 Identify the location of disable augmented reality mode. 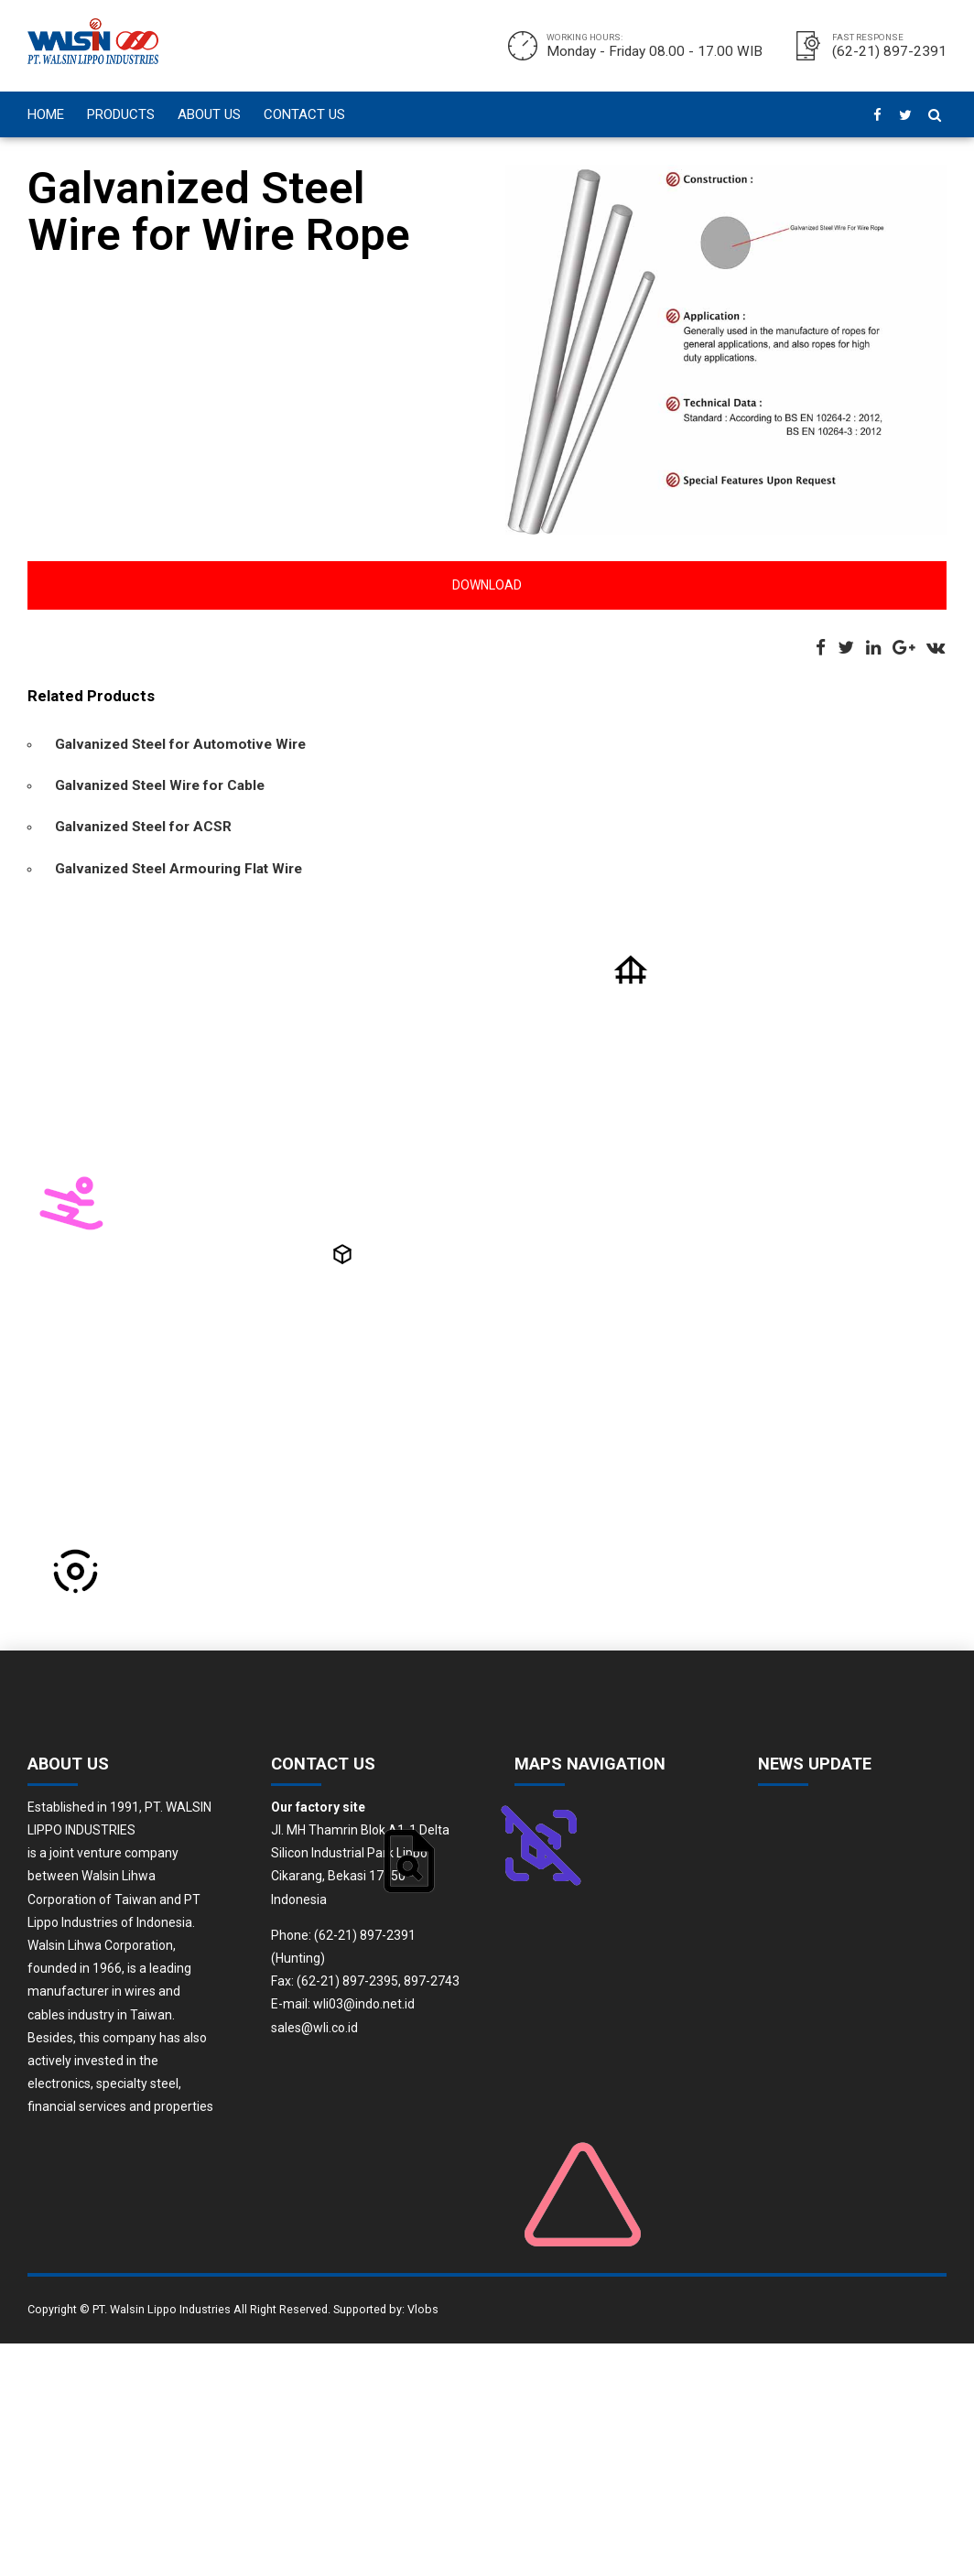
(541, 1845).